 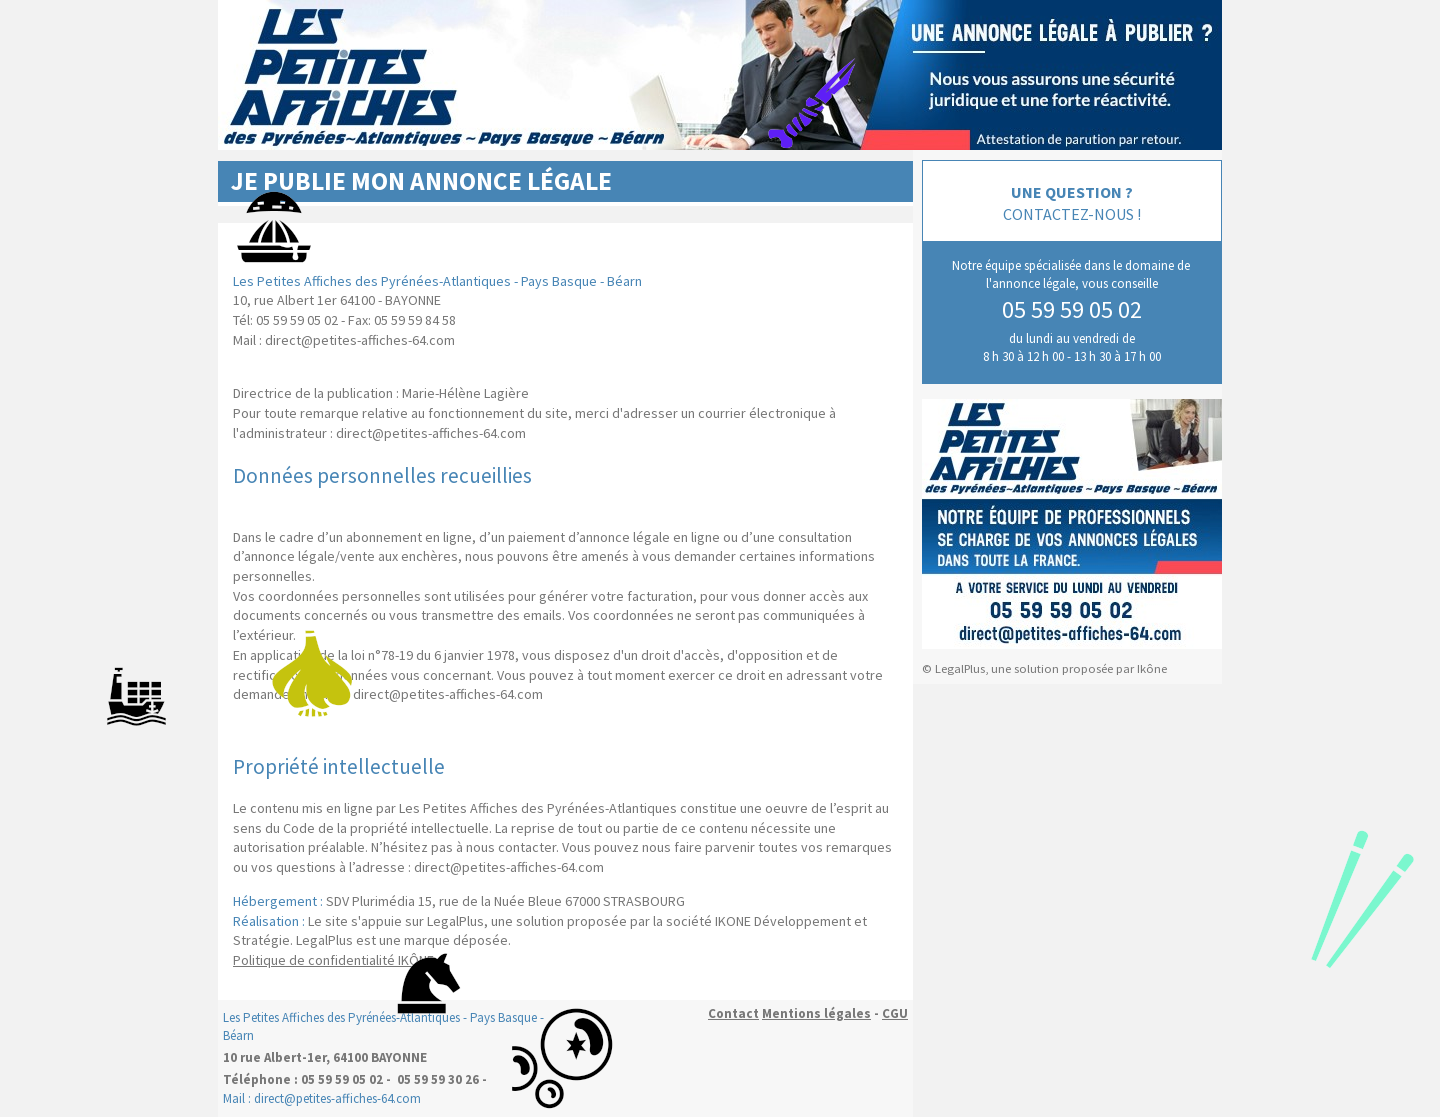 I want to click on play chess or strategy games, so click(x=429, y=978).